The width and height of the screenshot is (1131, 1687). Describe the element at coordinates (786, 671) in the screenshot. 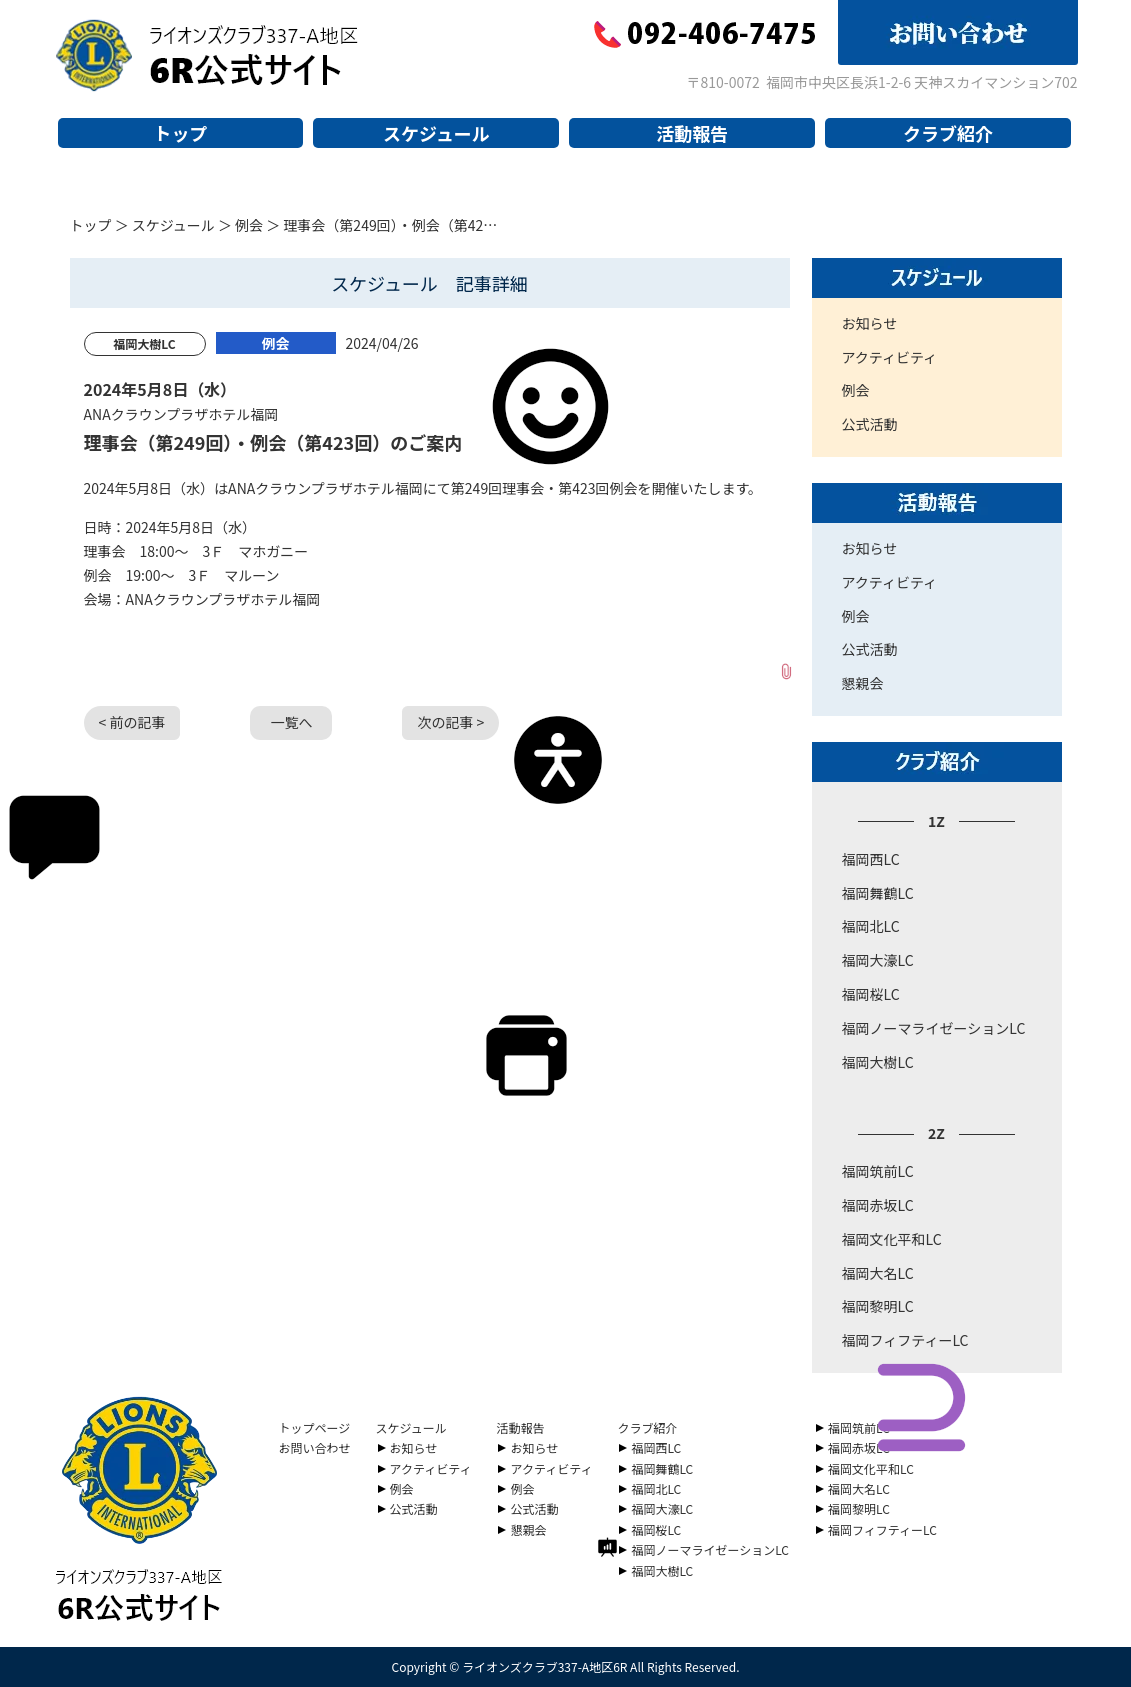

I see `attach a file to your message` at that location.